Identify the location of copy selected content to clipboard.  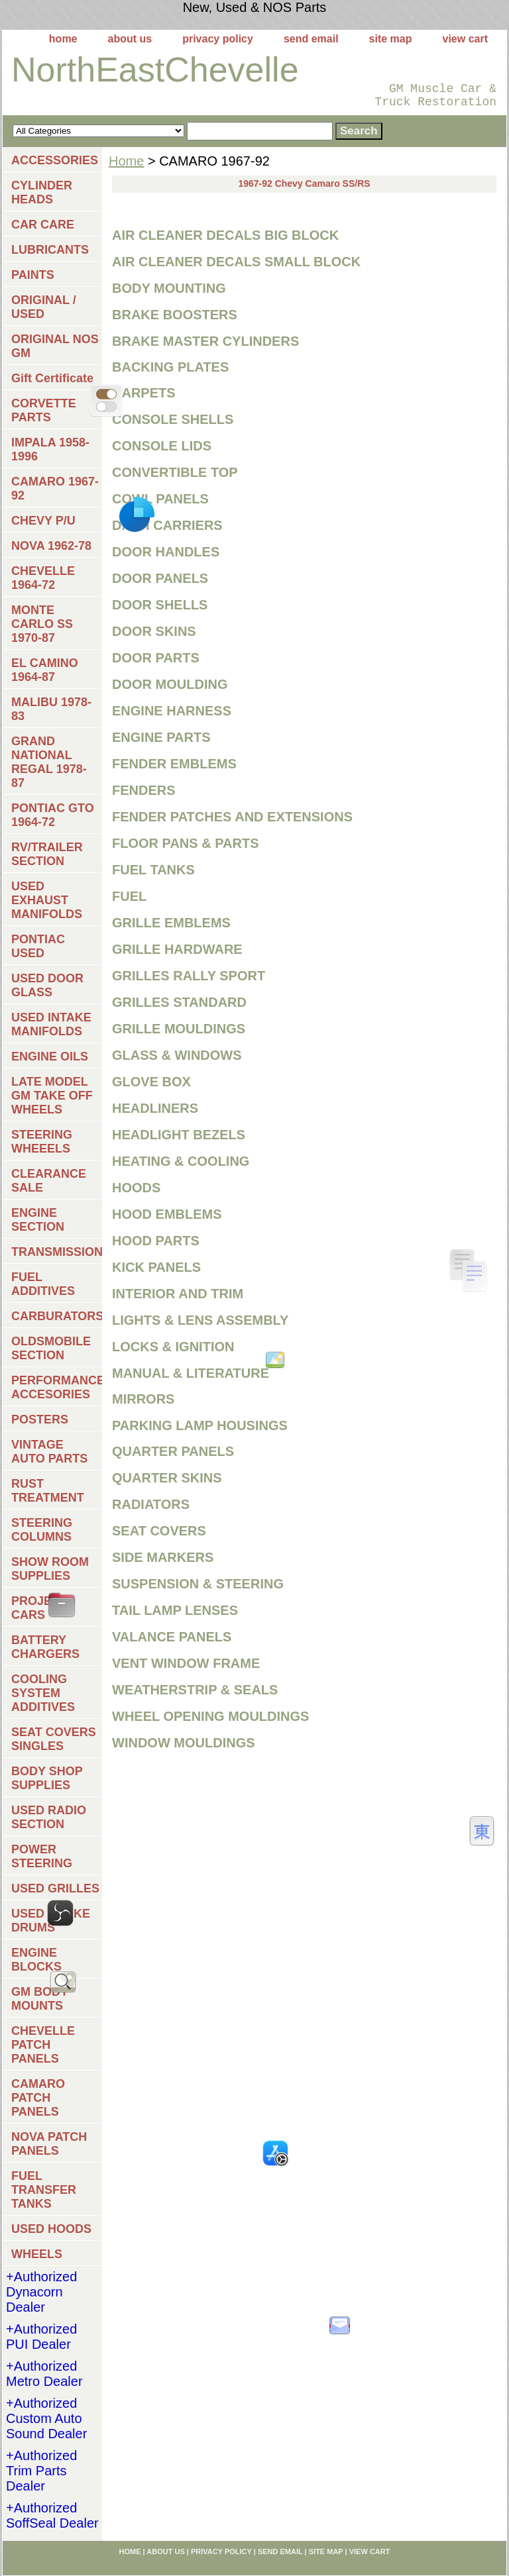
(468, 1270).